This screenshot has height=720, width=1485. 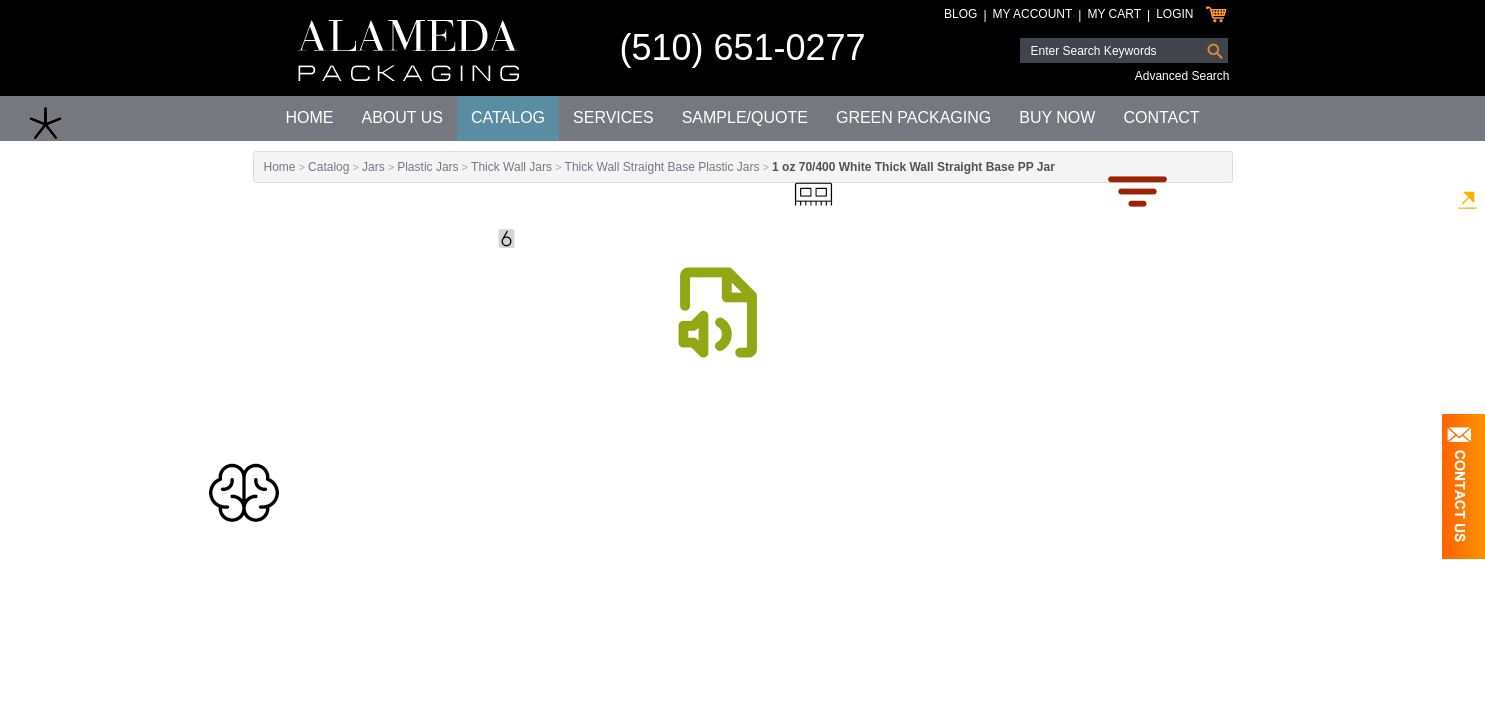 I want to click on indicates a required field in a form, so click(x=45, y=124).